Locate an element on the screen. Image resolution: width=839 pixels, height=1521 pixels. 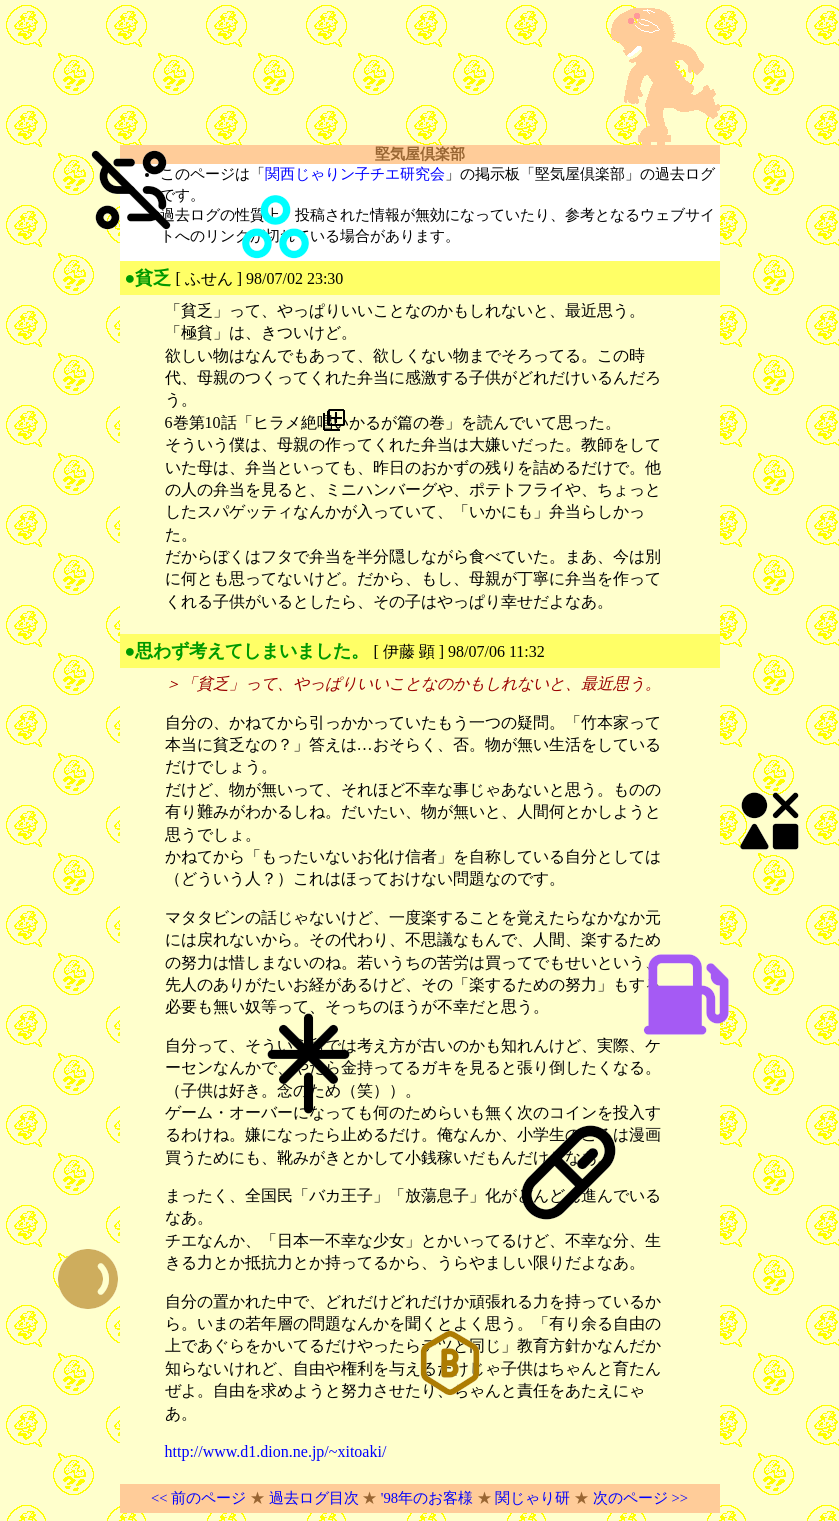
add a new photo to your collection is located at coordinates (334, 420).